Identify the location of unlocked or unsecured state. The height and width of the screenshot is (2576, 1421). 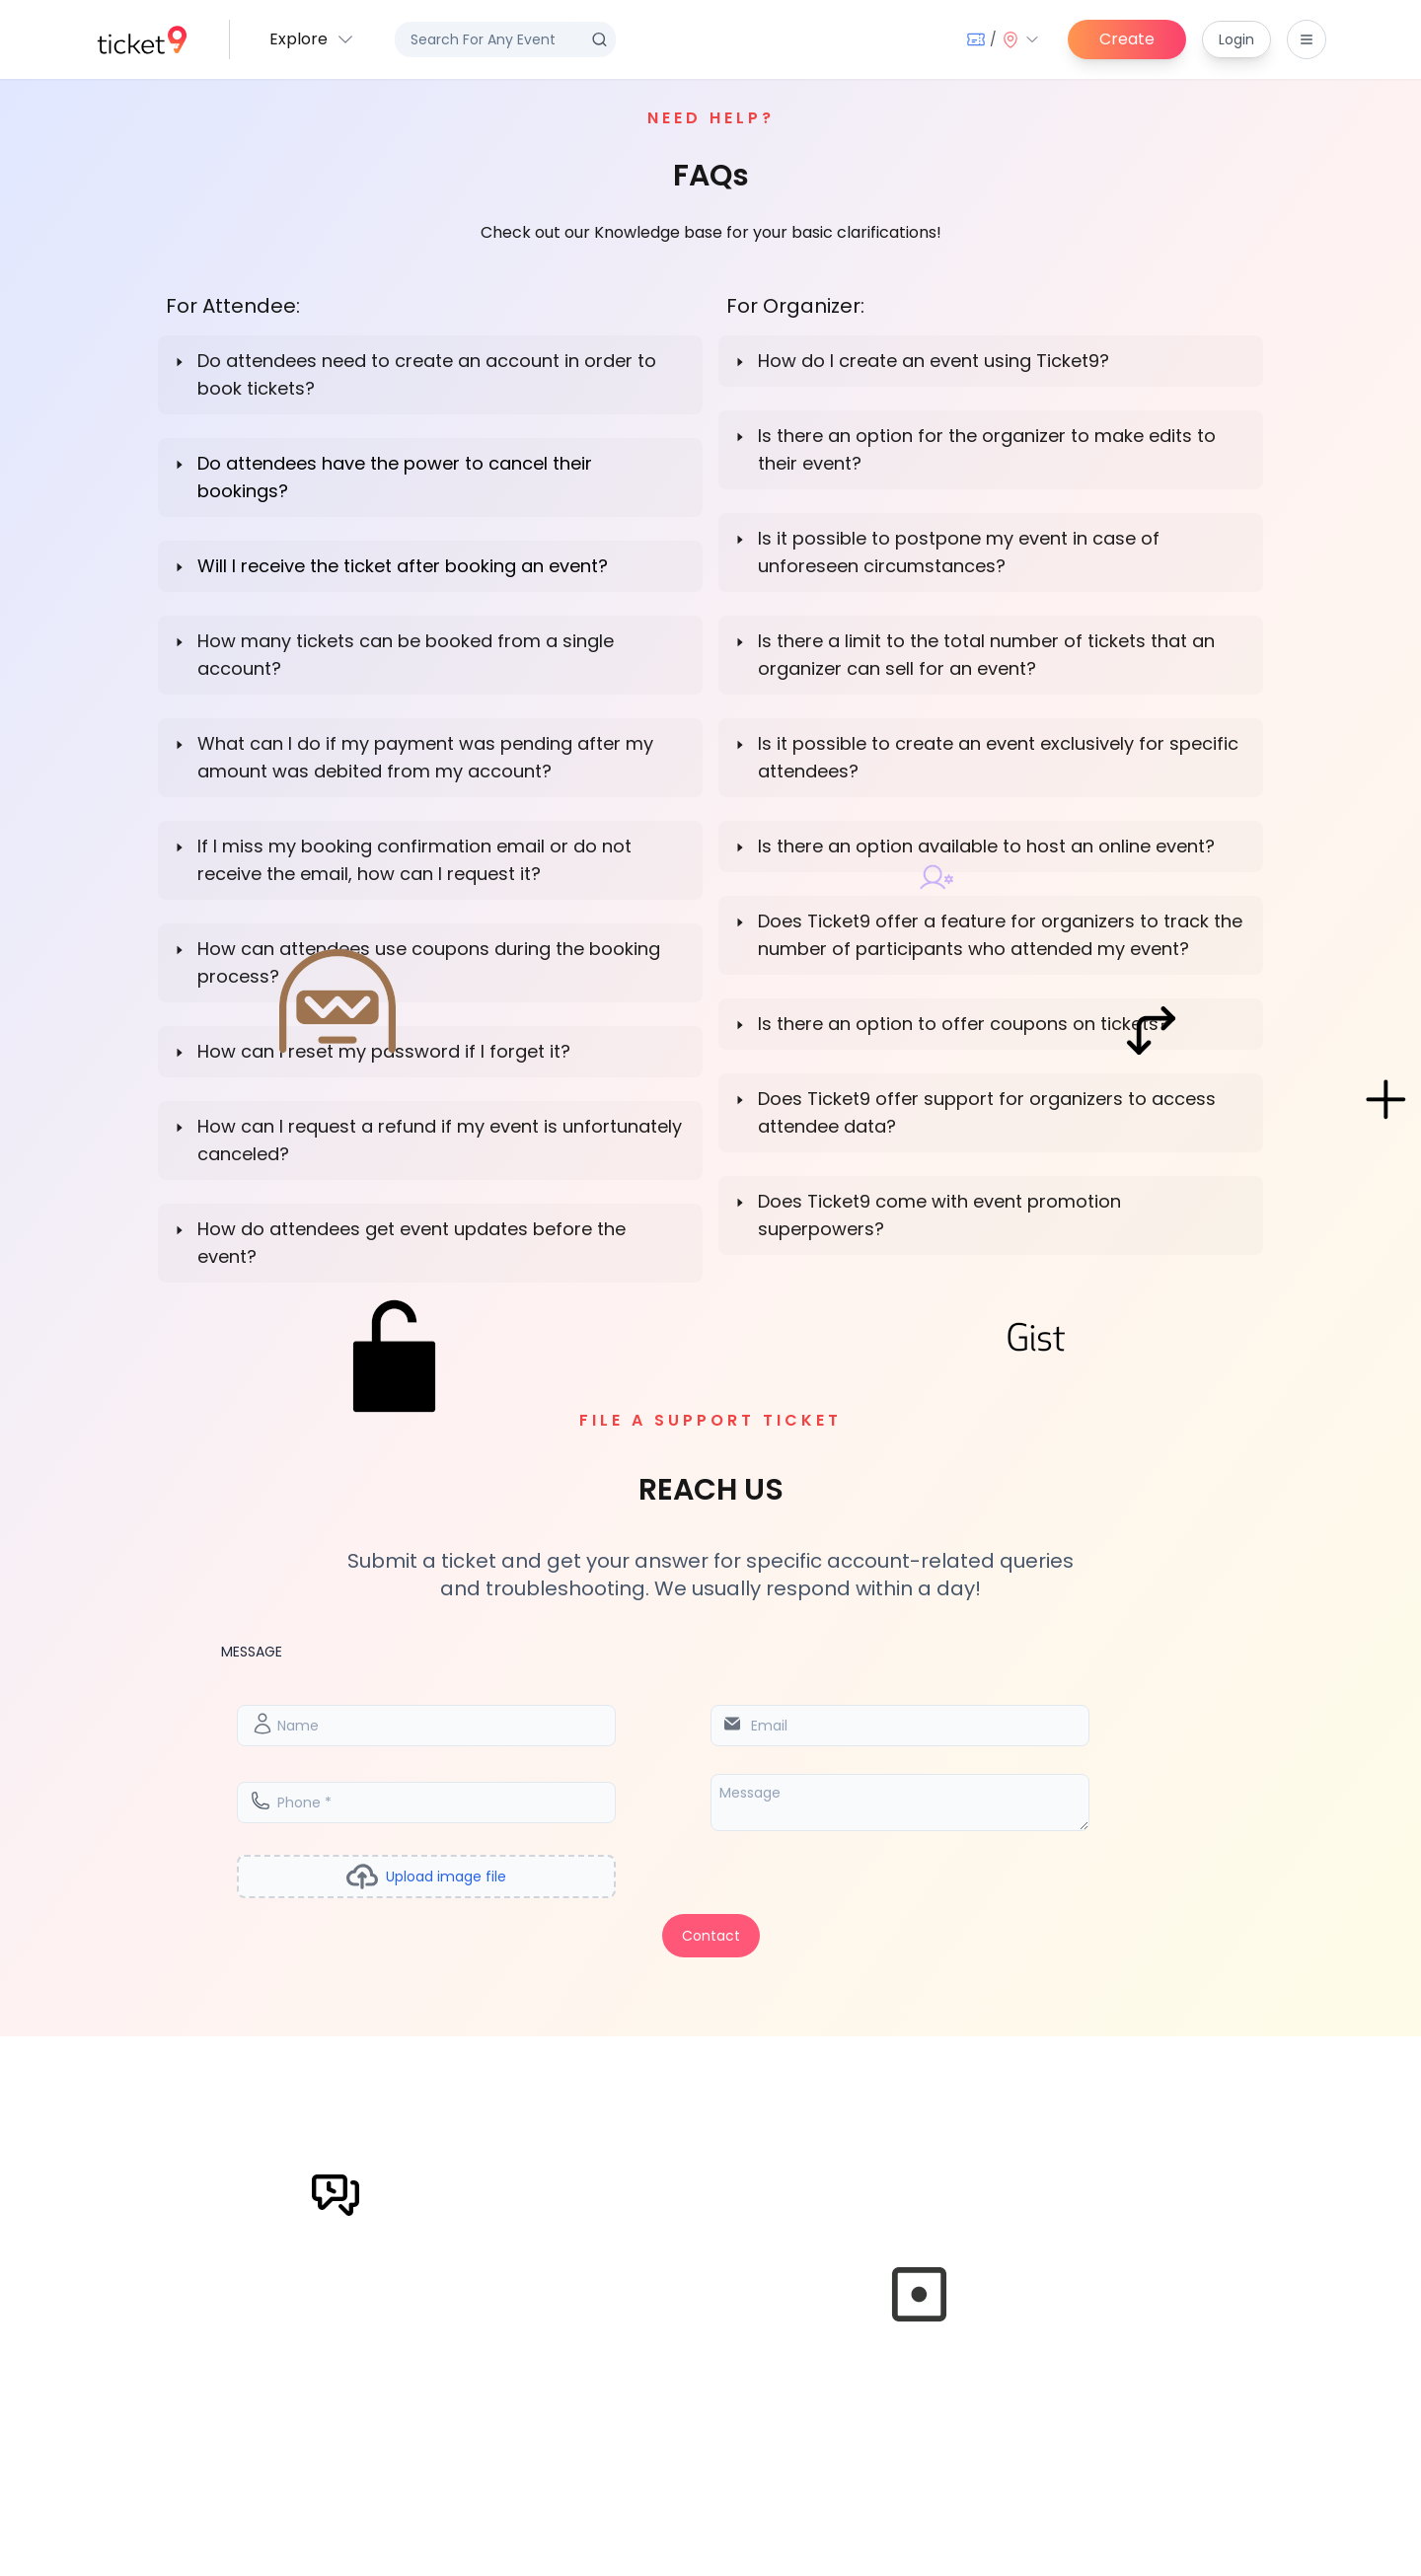
(394, 1356).